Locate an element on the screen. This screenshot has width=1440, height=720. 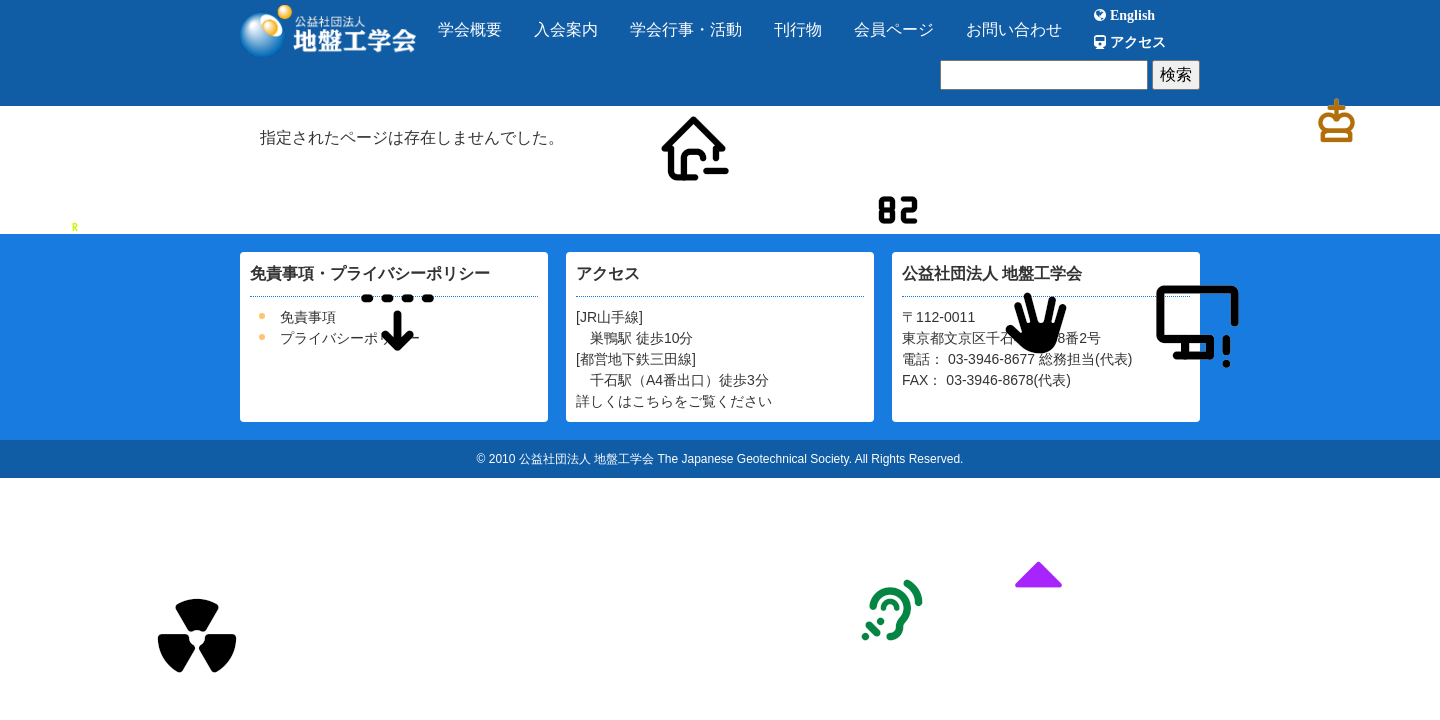
indicates a rating or review section is located at coordinates (75, 227).